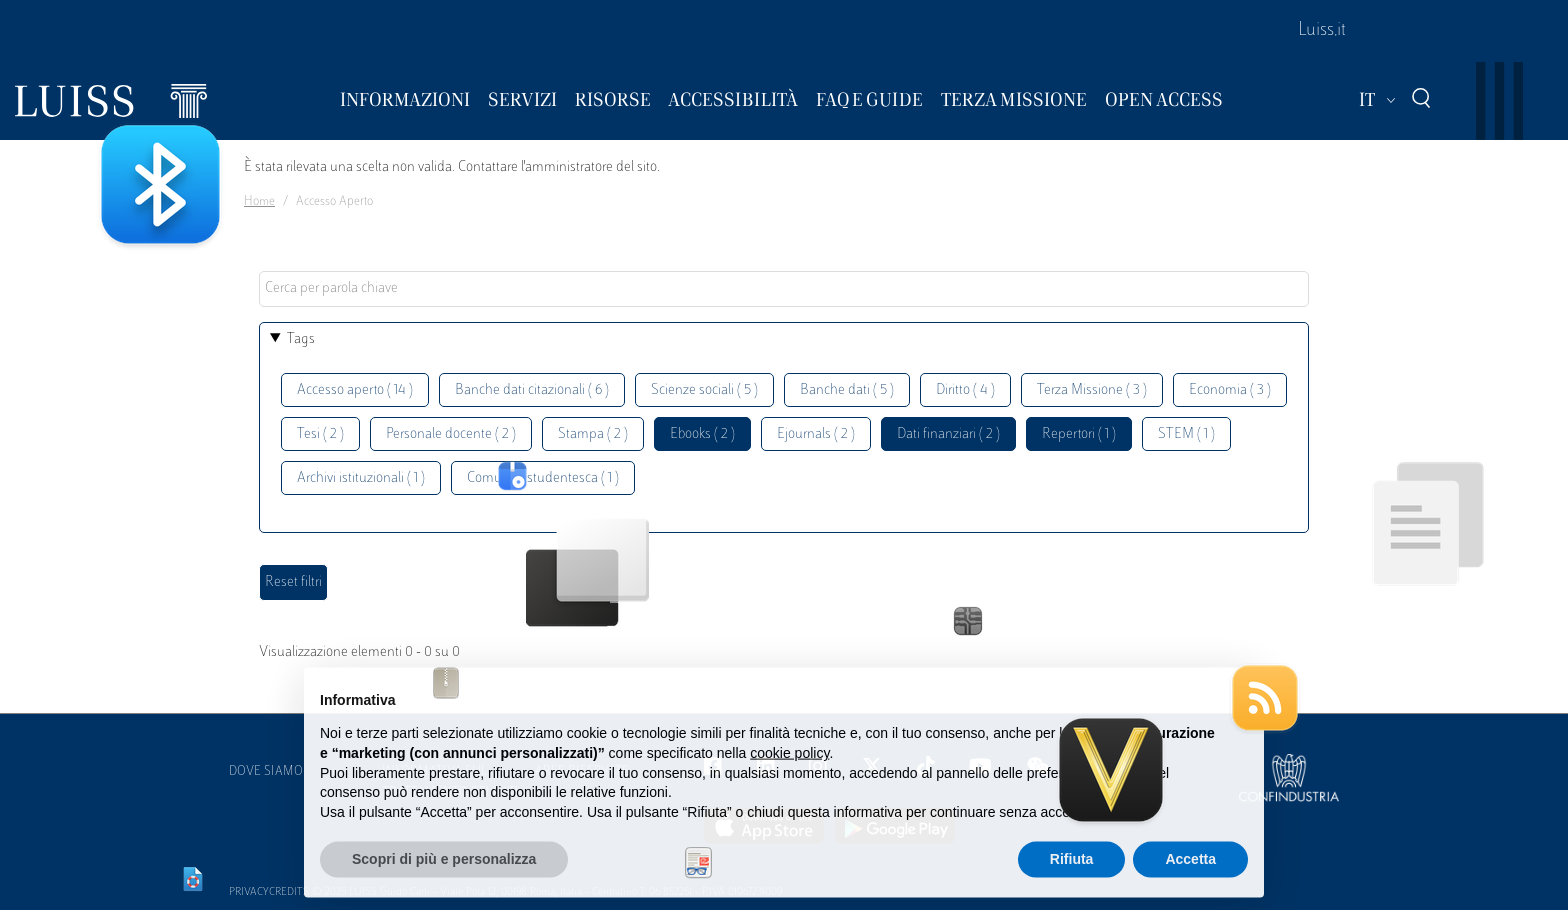 This screenshot has height=910, width=1568. What do you see at coordinates (968, 621) in the screenshot?
I see `open gerbview application for viewing gerber files` at bounding box center [968, 621].